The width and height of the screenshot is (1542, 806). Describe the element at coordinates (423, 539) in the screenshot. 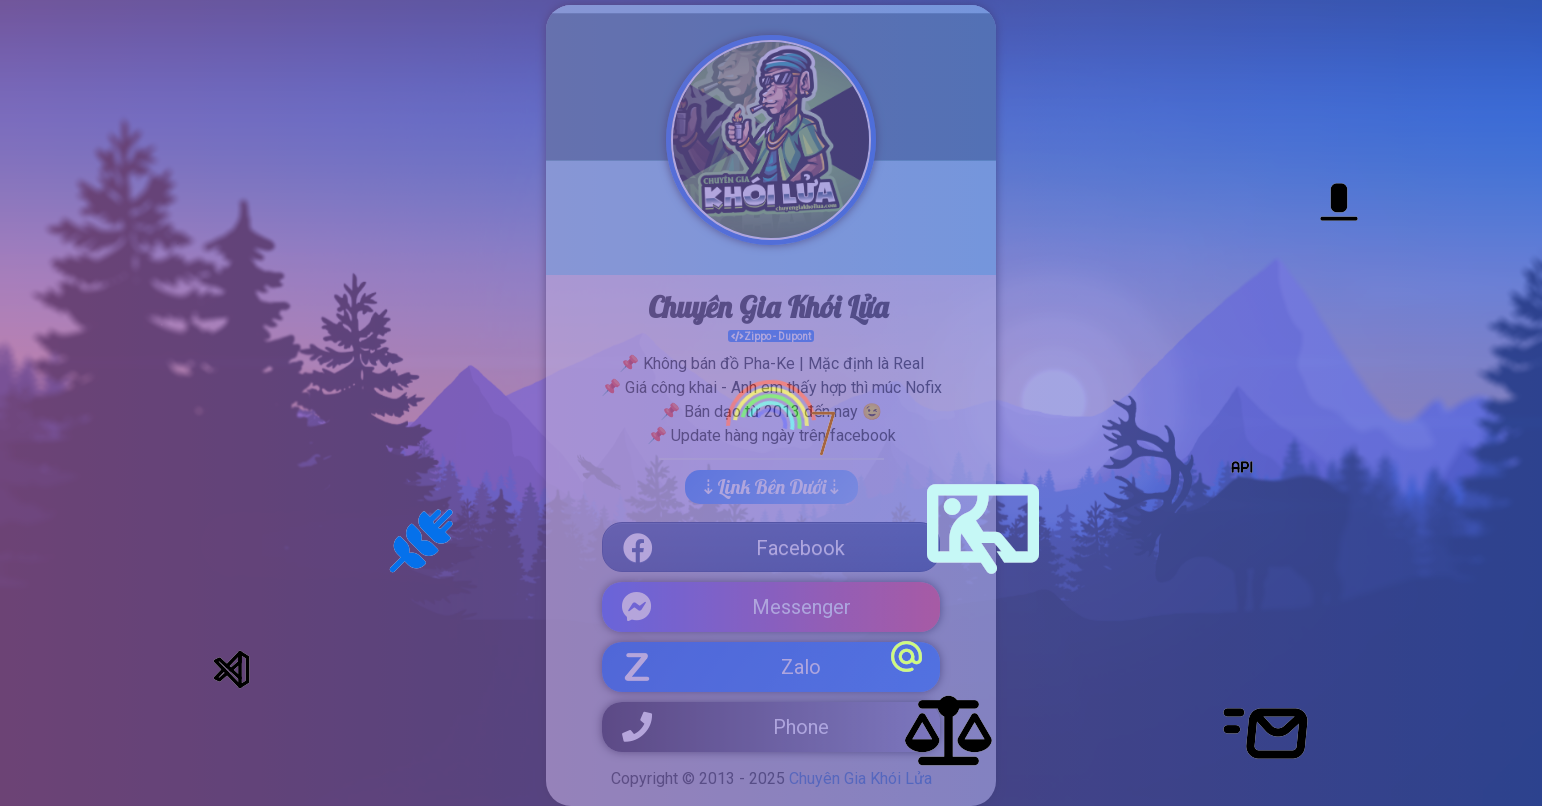

I see `indicates wheat or grain content in food items` at that location.